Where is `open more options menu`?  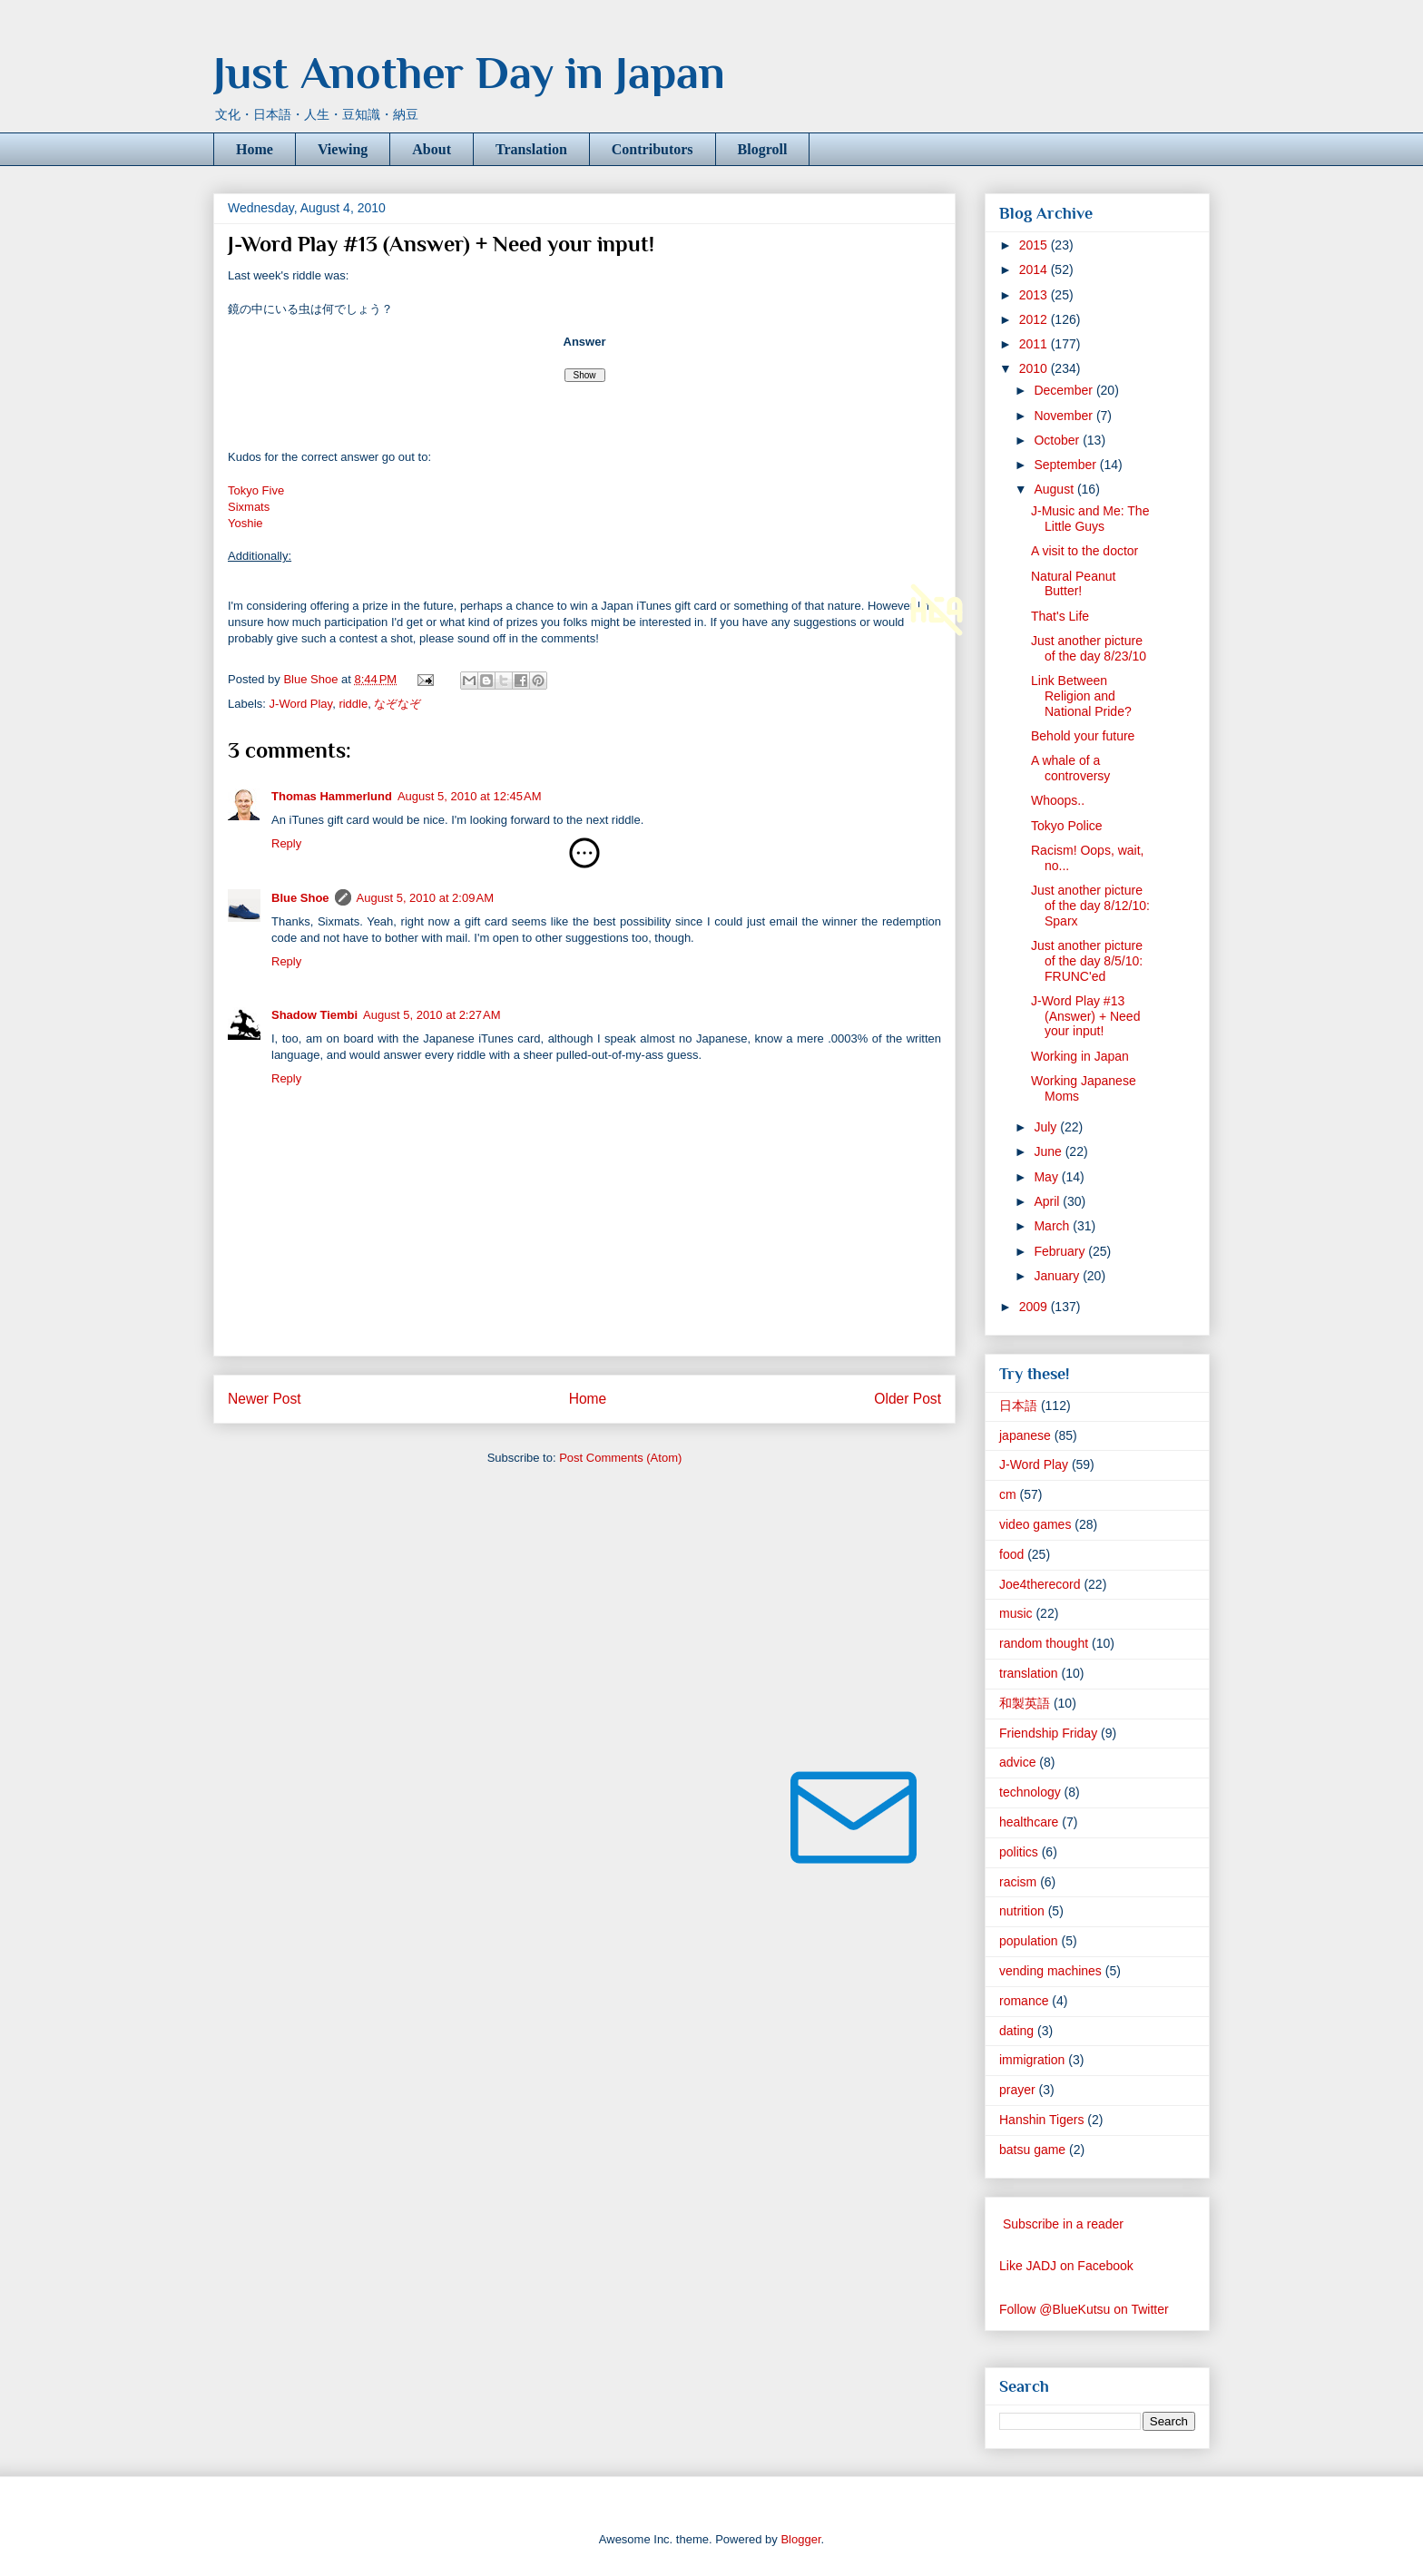 open more options menu is located at coordinates (584, 853).